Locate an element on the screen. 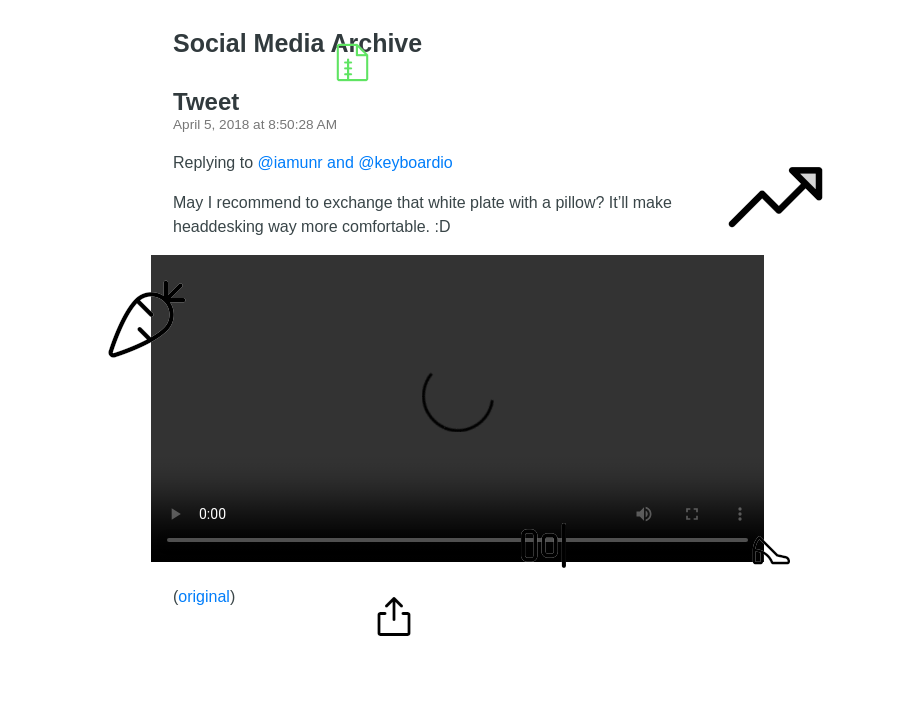  browse women's footwear category is located at coordinates (769, 551).